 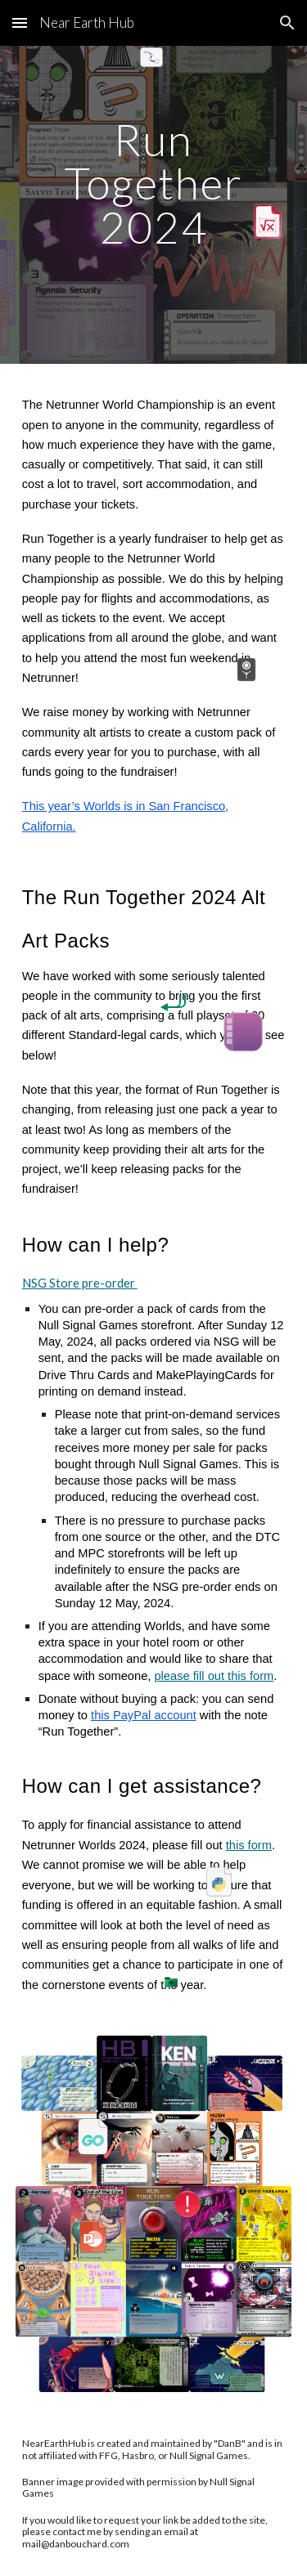 I want to click on a microsoft powerpoint file, so click(x=93, y=2236).